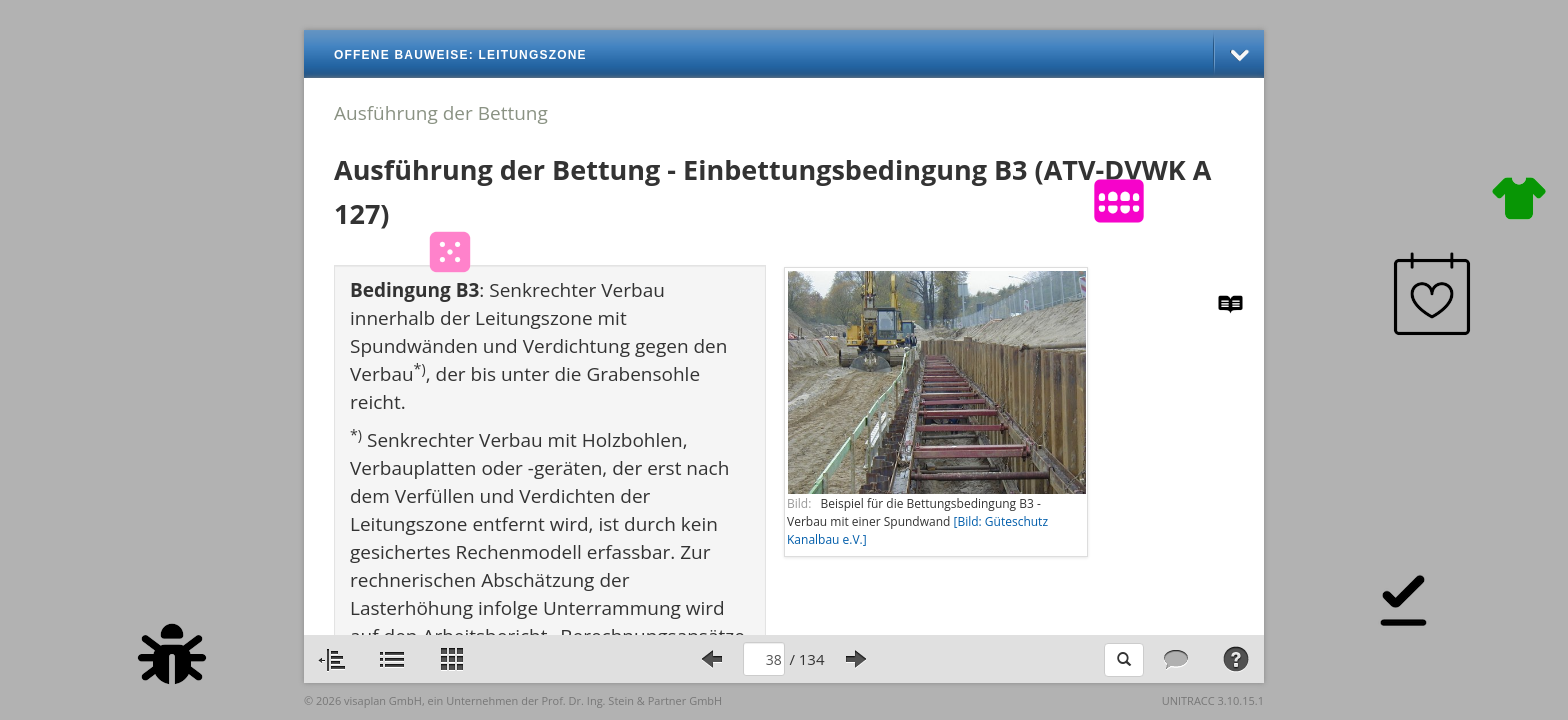  Describe the element at coordinates (1432, 297) in the screenshot. I see `view favorite or loved events` at that location.